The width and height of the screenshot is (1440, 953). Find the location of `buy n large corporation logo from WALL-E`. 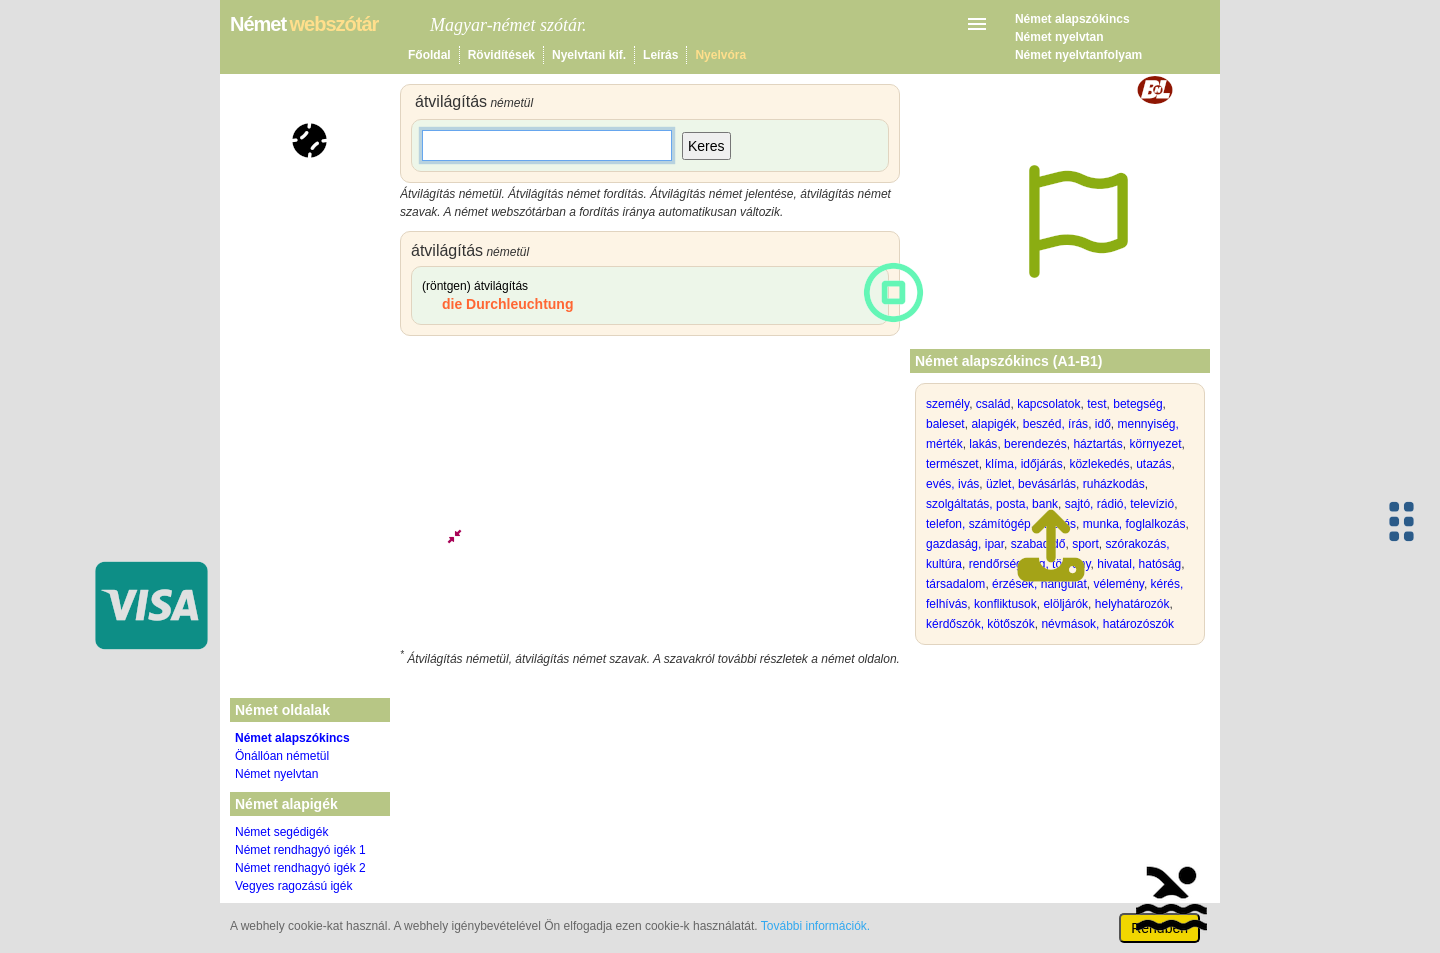

buy n large corporation logo from WALL-E is located at coordinates (1155, 90).